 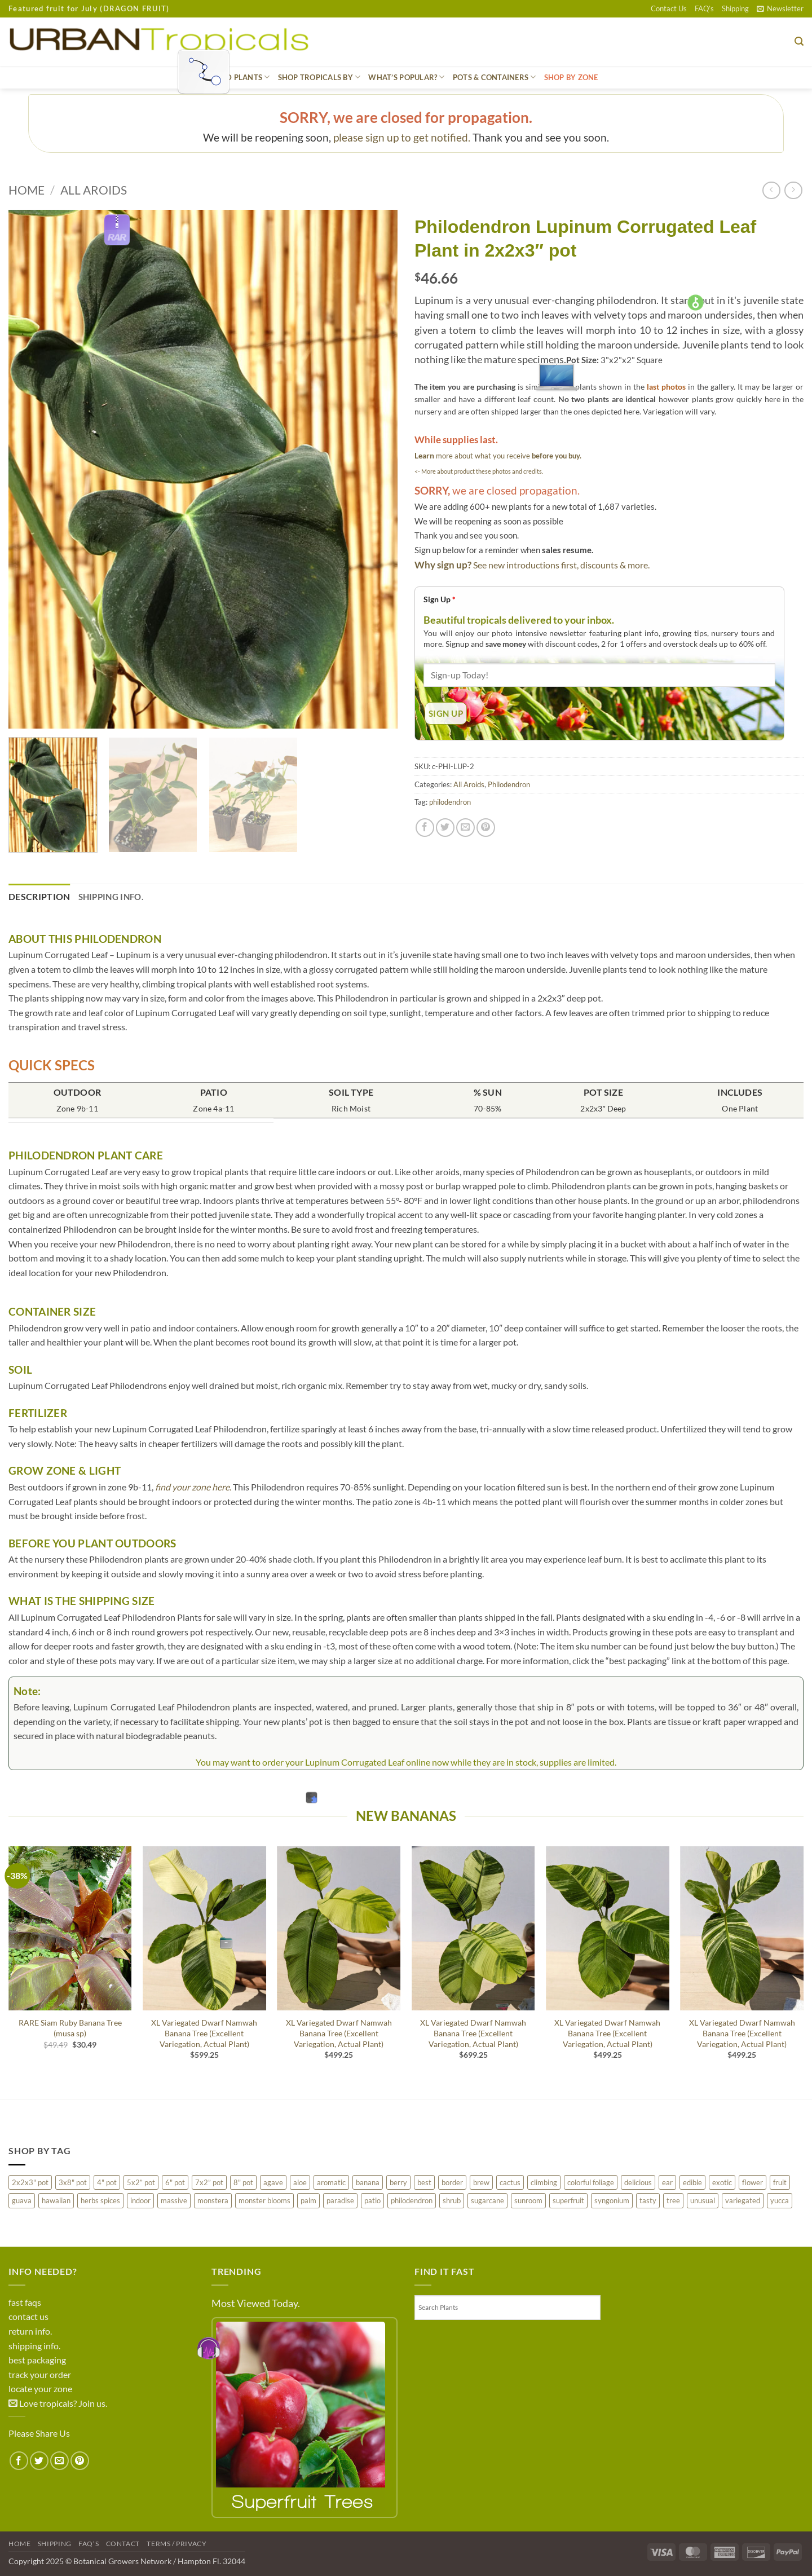 What do you see at coordinates (311, 1797) in the screenshot?
I see `manage bluetooth plugins or extensions` at bounding box center [311, 1797].